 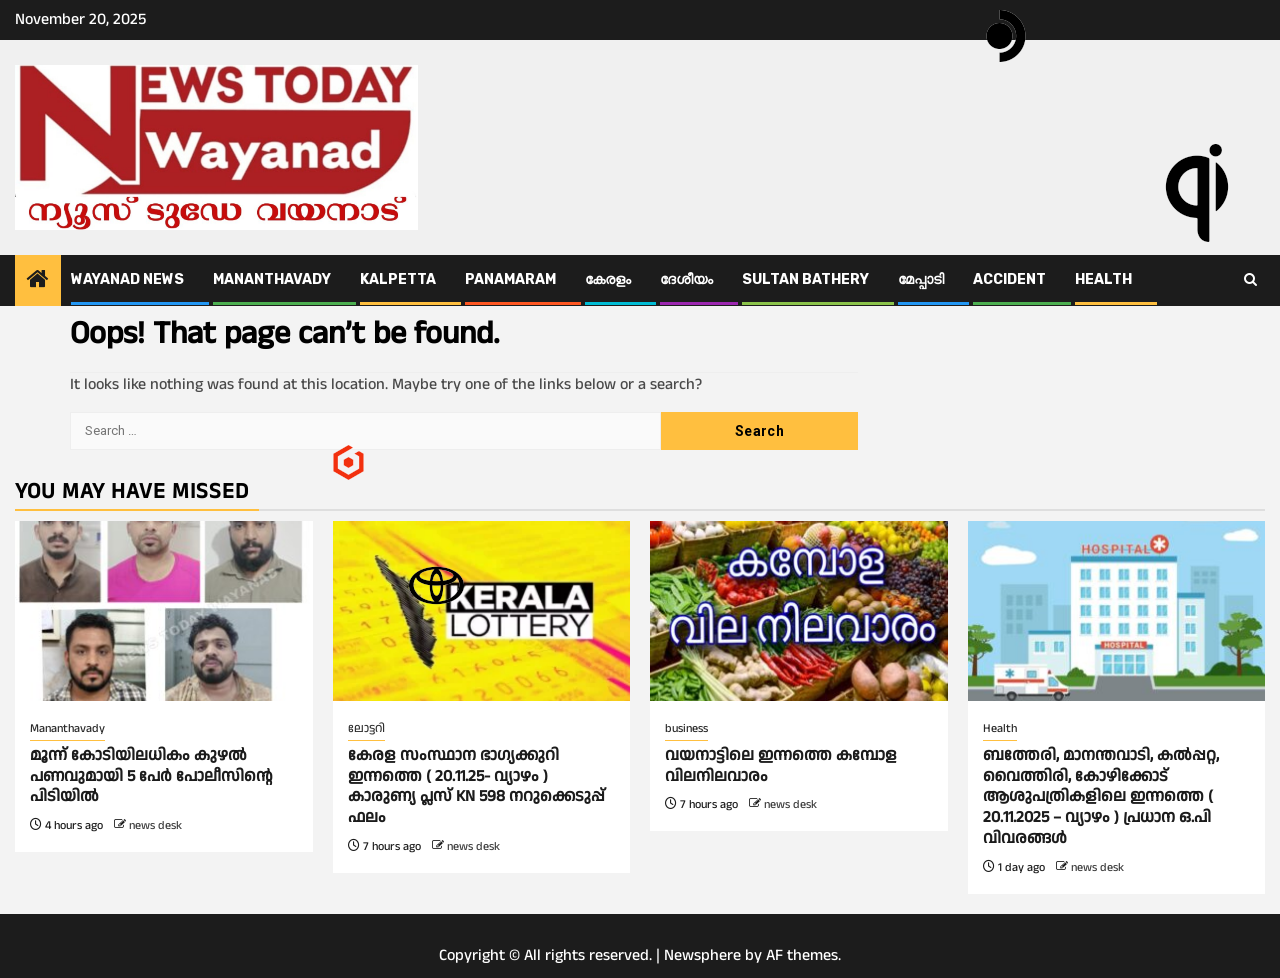 I want to click on babylon.js official logo, so click(x=348, y=462).